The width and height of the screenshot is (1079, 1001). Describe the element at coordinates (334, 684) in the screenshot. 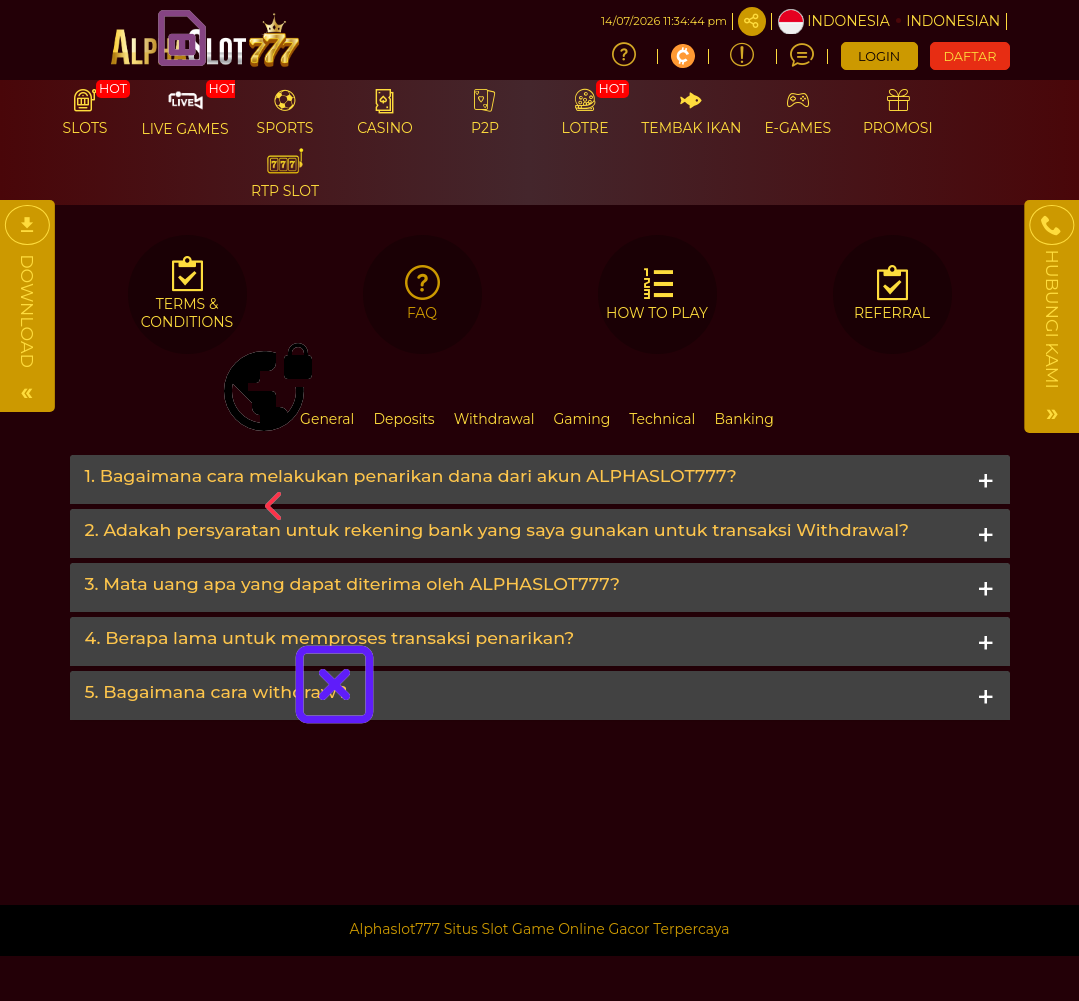

I see `close or dismiss a dialog box` at that location.